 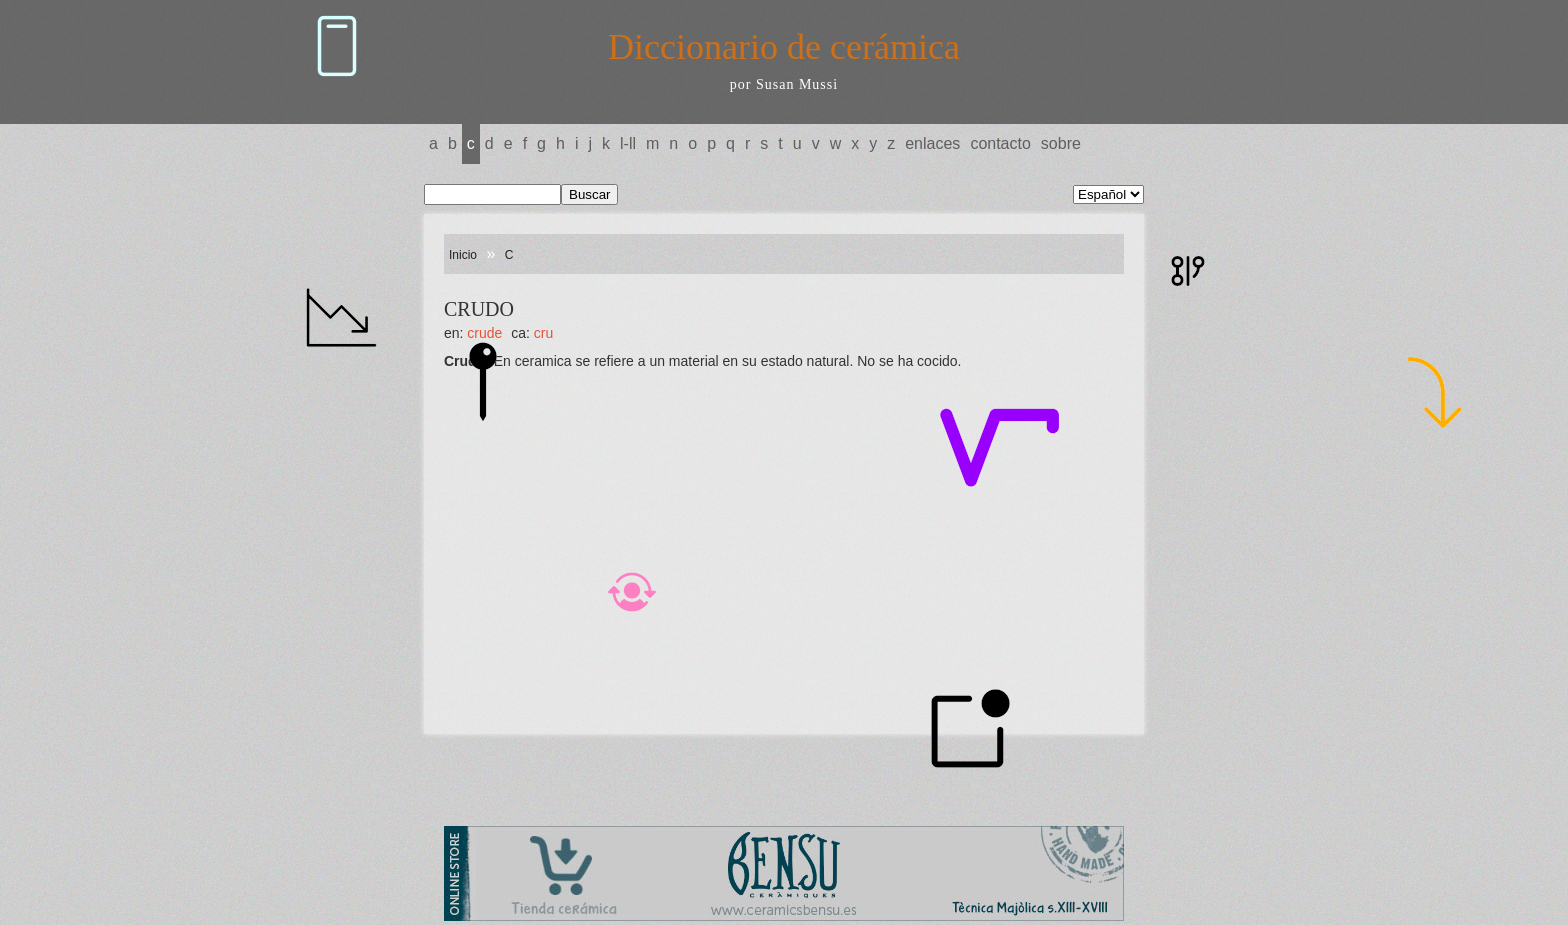 What do you see at coordinates (632, 592) in the screenshot?
I see `switch between user accounts` at bounding box center [632, 592].